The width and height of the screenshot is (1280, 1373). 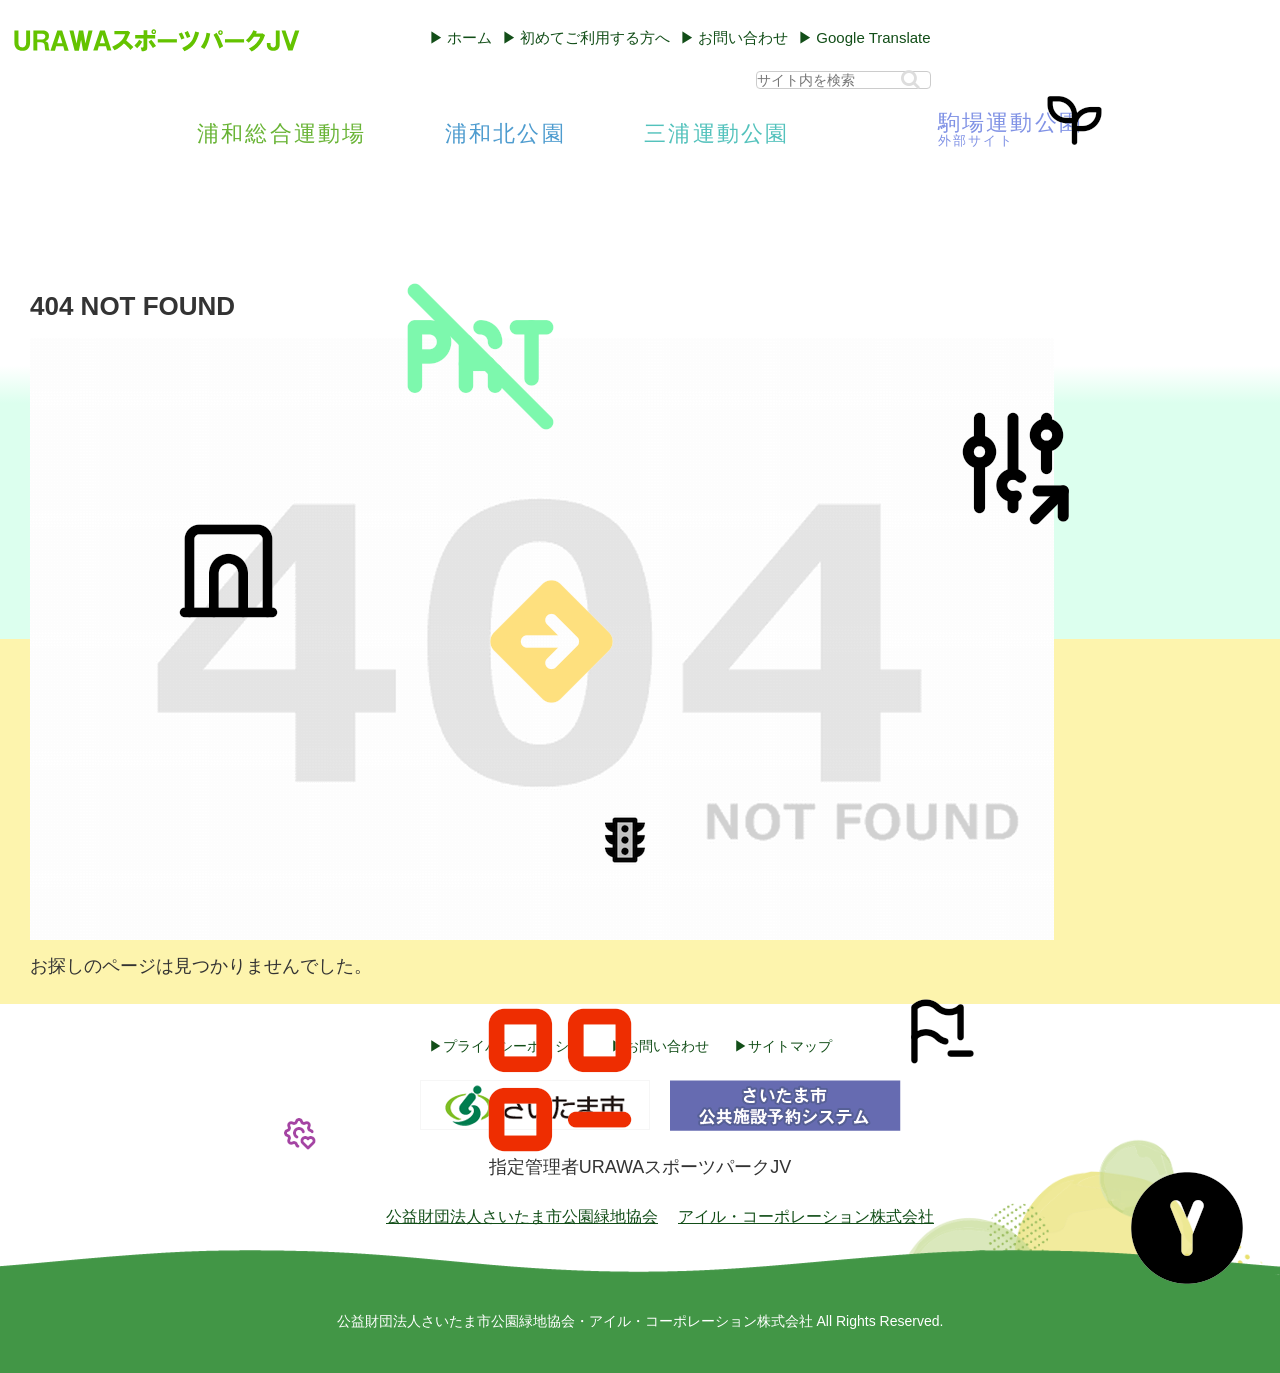 I want to click on view building or property details, so click(x=228, y=568).